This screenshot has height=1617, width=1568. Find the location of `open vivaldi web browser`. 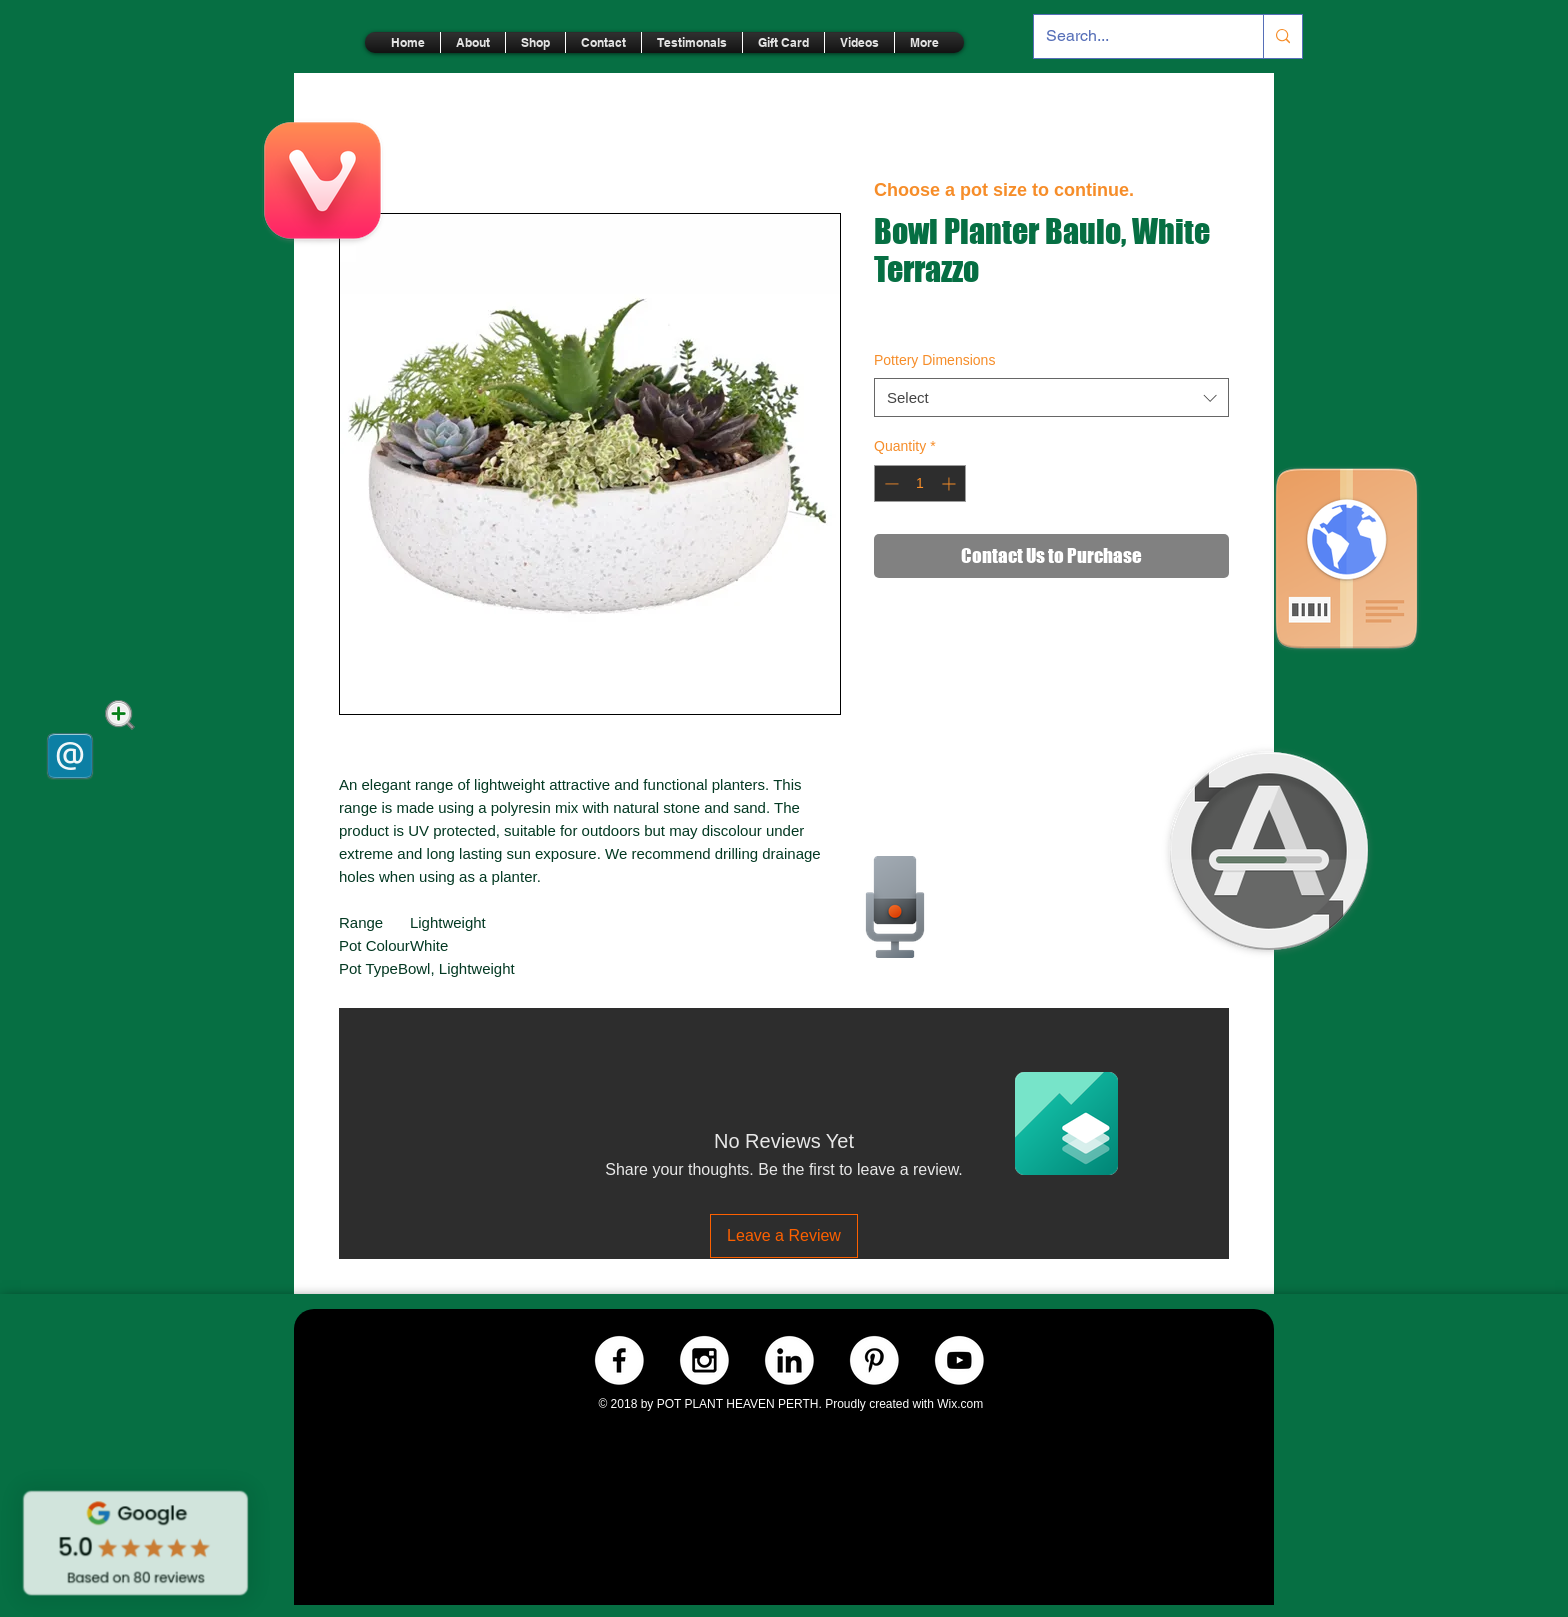

open vivaldi web browser is located at coordinates (322, 180).